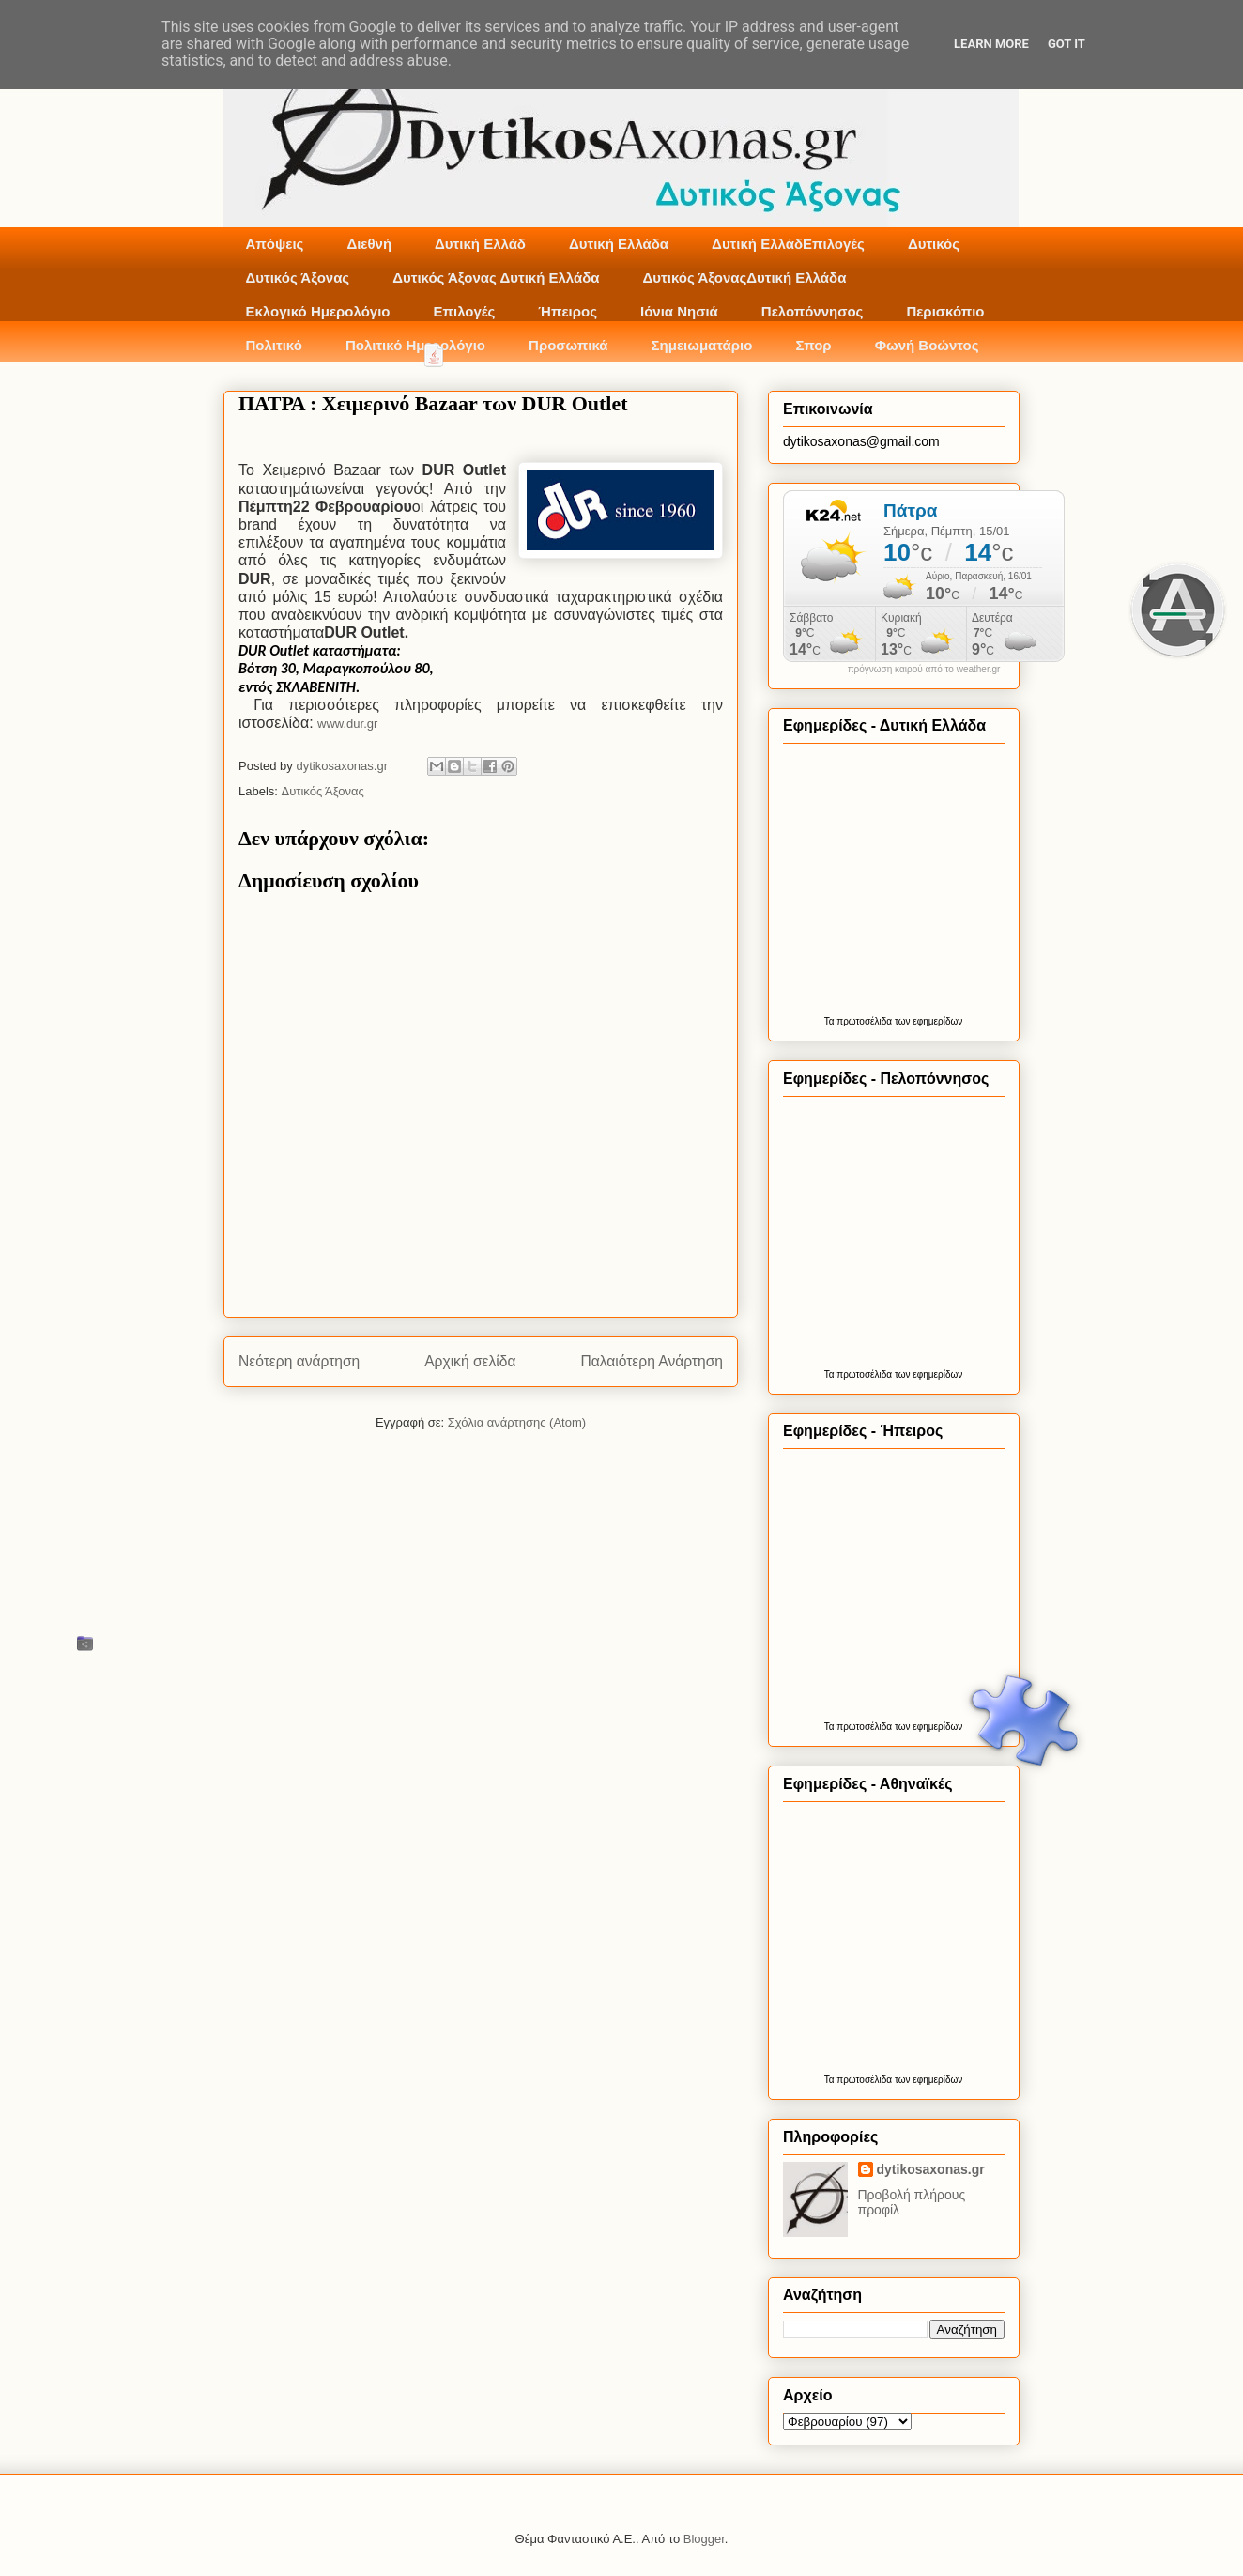  Describe the element at coordinates (434, 355) in the screenshot. I see `a java source code file` at that location.